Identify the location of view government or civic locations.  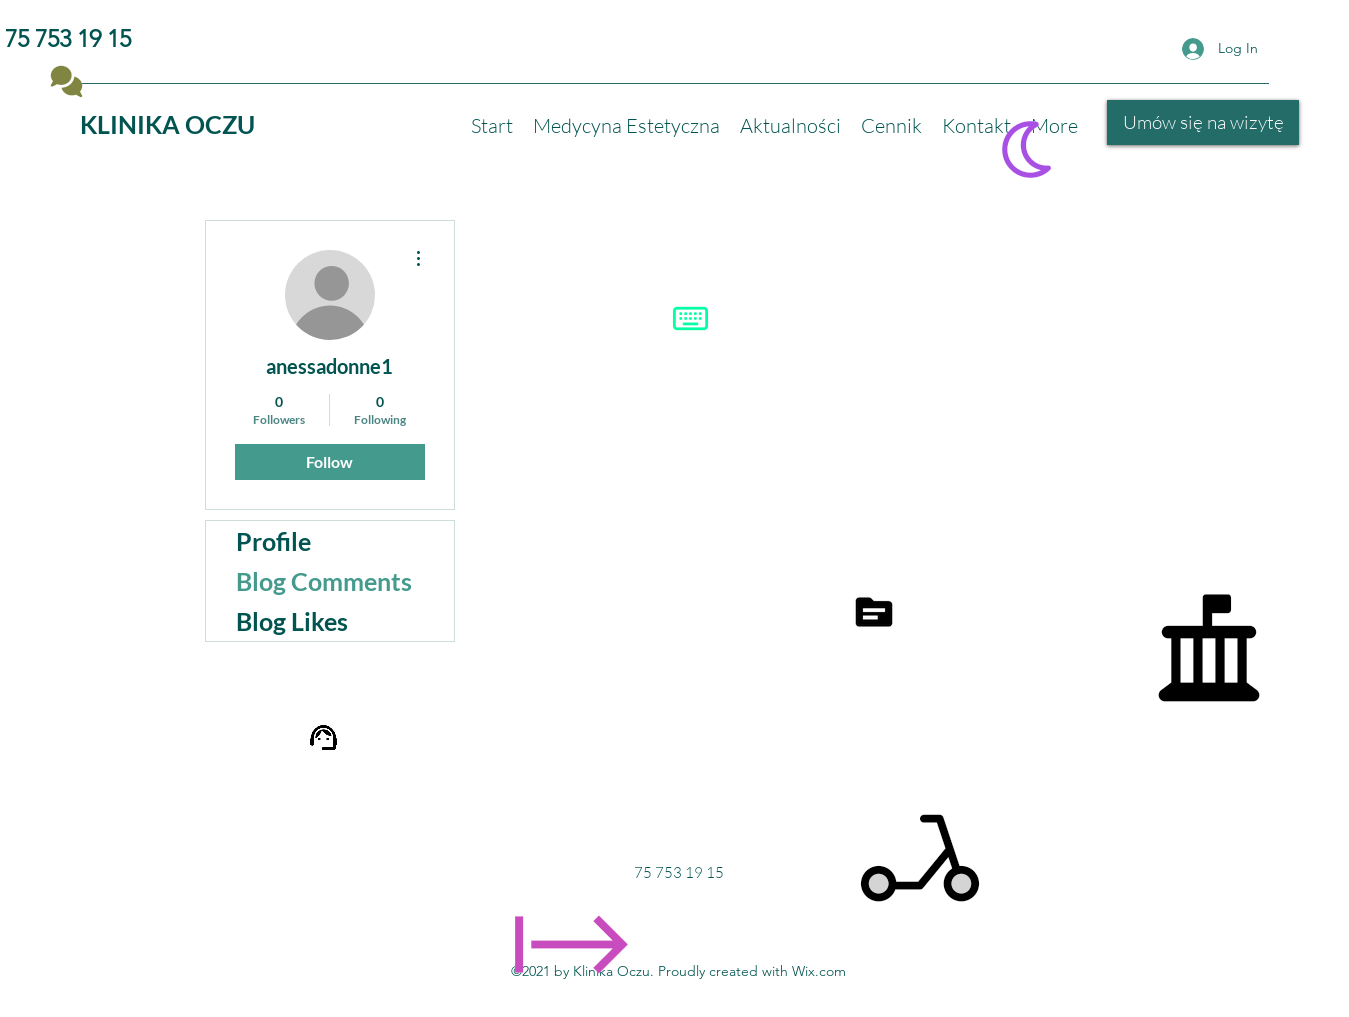
(1209, 651).